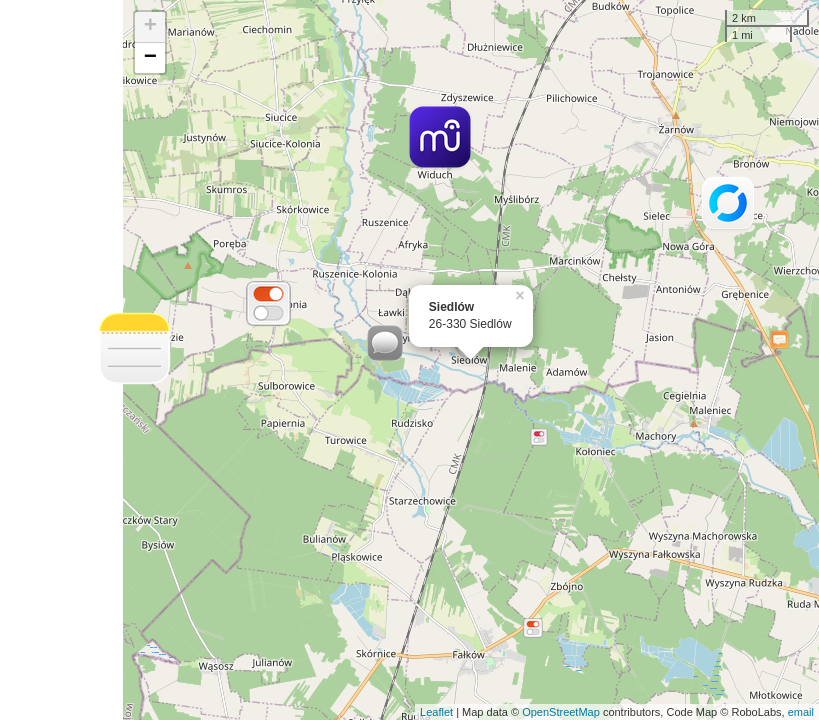 The width and height of the screenshot is (819, 720). Describe the element at coordinates (385, 343) in the screenshot. I see `open the messages app` at that location.